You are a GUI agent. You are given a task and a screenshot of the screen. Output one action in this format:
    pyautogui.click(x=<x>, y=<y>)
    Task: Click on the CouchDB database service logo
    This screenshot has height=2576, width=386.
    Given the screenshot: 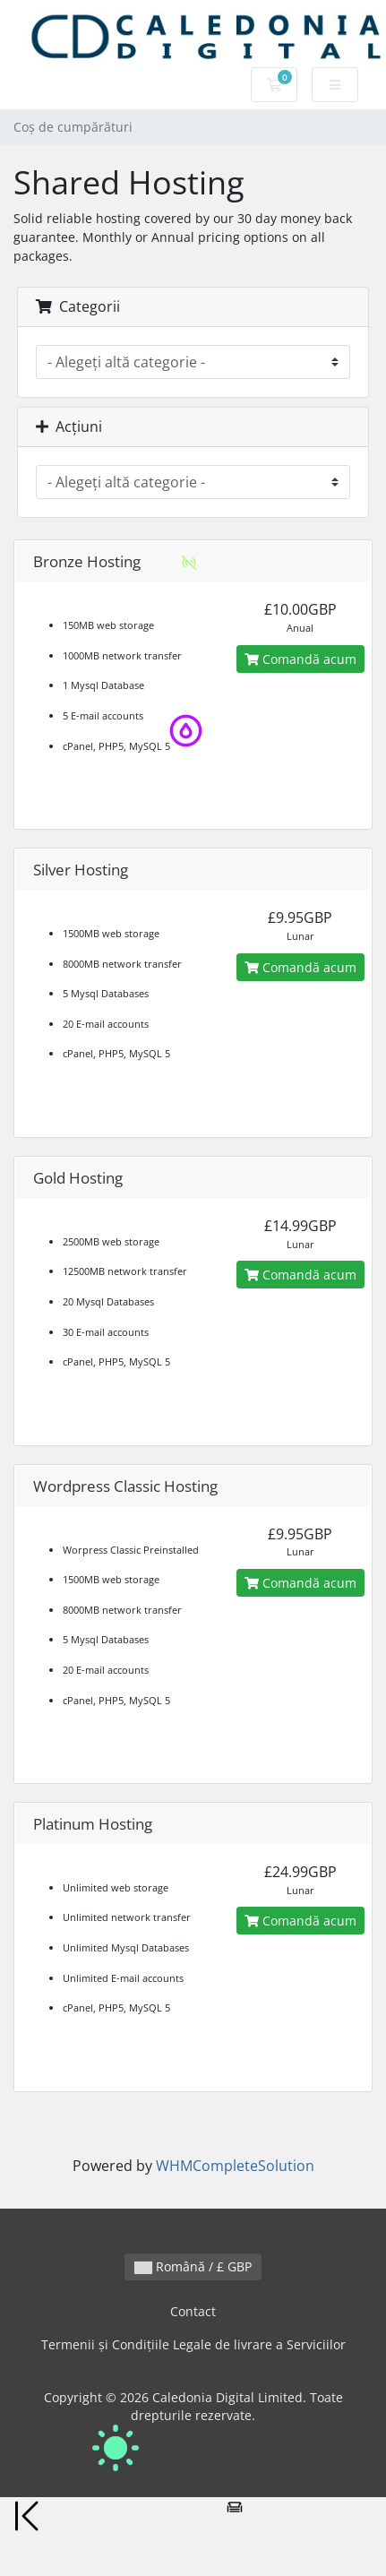 What is the action you would take?
    pyautogui.click(x=235, y=2507)
    